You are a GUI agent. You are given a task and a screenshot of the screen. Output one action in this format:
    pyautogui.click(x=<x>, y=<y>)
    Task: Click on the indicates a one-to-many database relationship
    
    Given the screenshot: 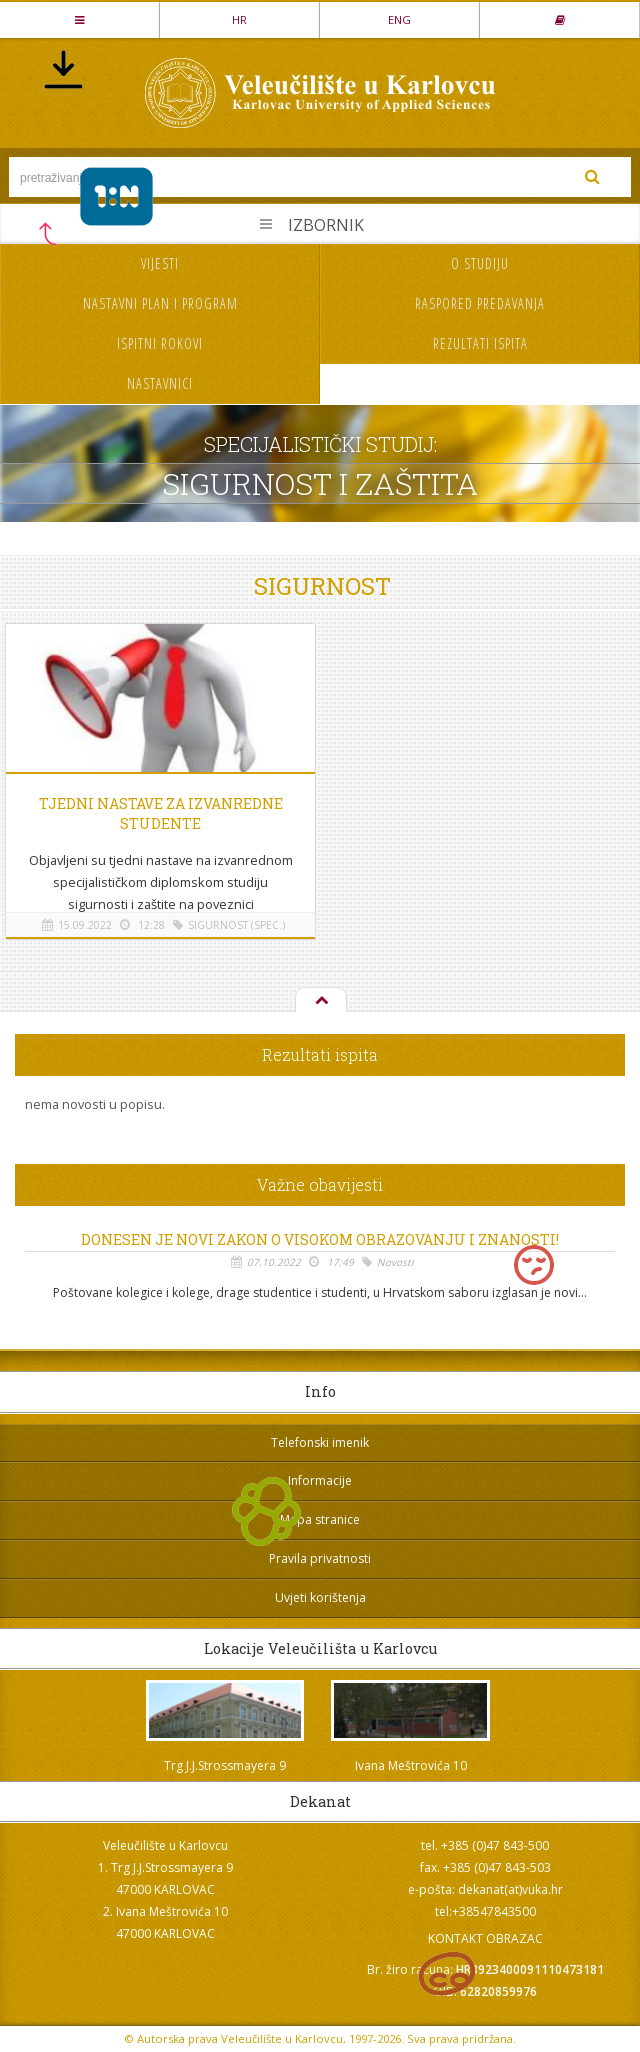 What is the action you would take?
    pyautogui.click(x=116, y=196)
    